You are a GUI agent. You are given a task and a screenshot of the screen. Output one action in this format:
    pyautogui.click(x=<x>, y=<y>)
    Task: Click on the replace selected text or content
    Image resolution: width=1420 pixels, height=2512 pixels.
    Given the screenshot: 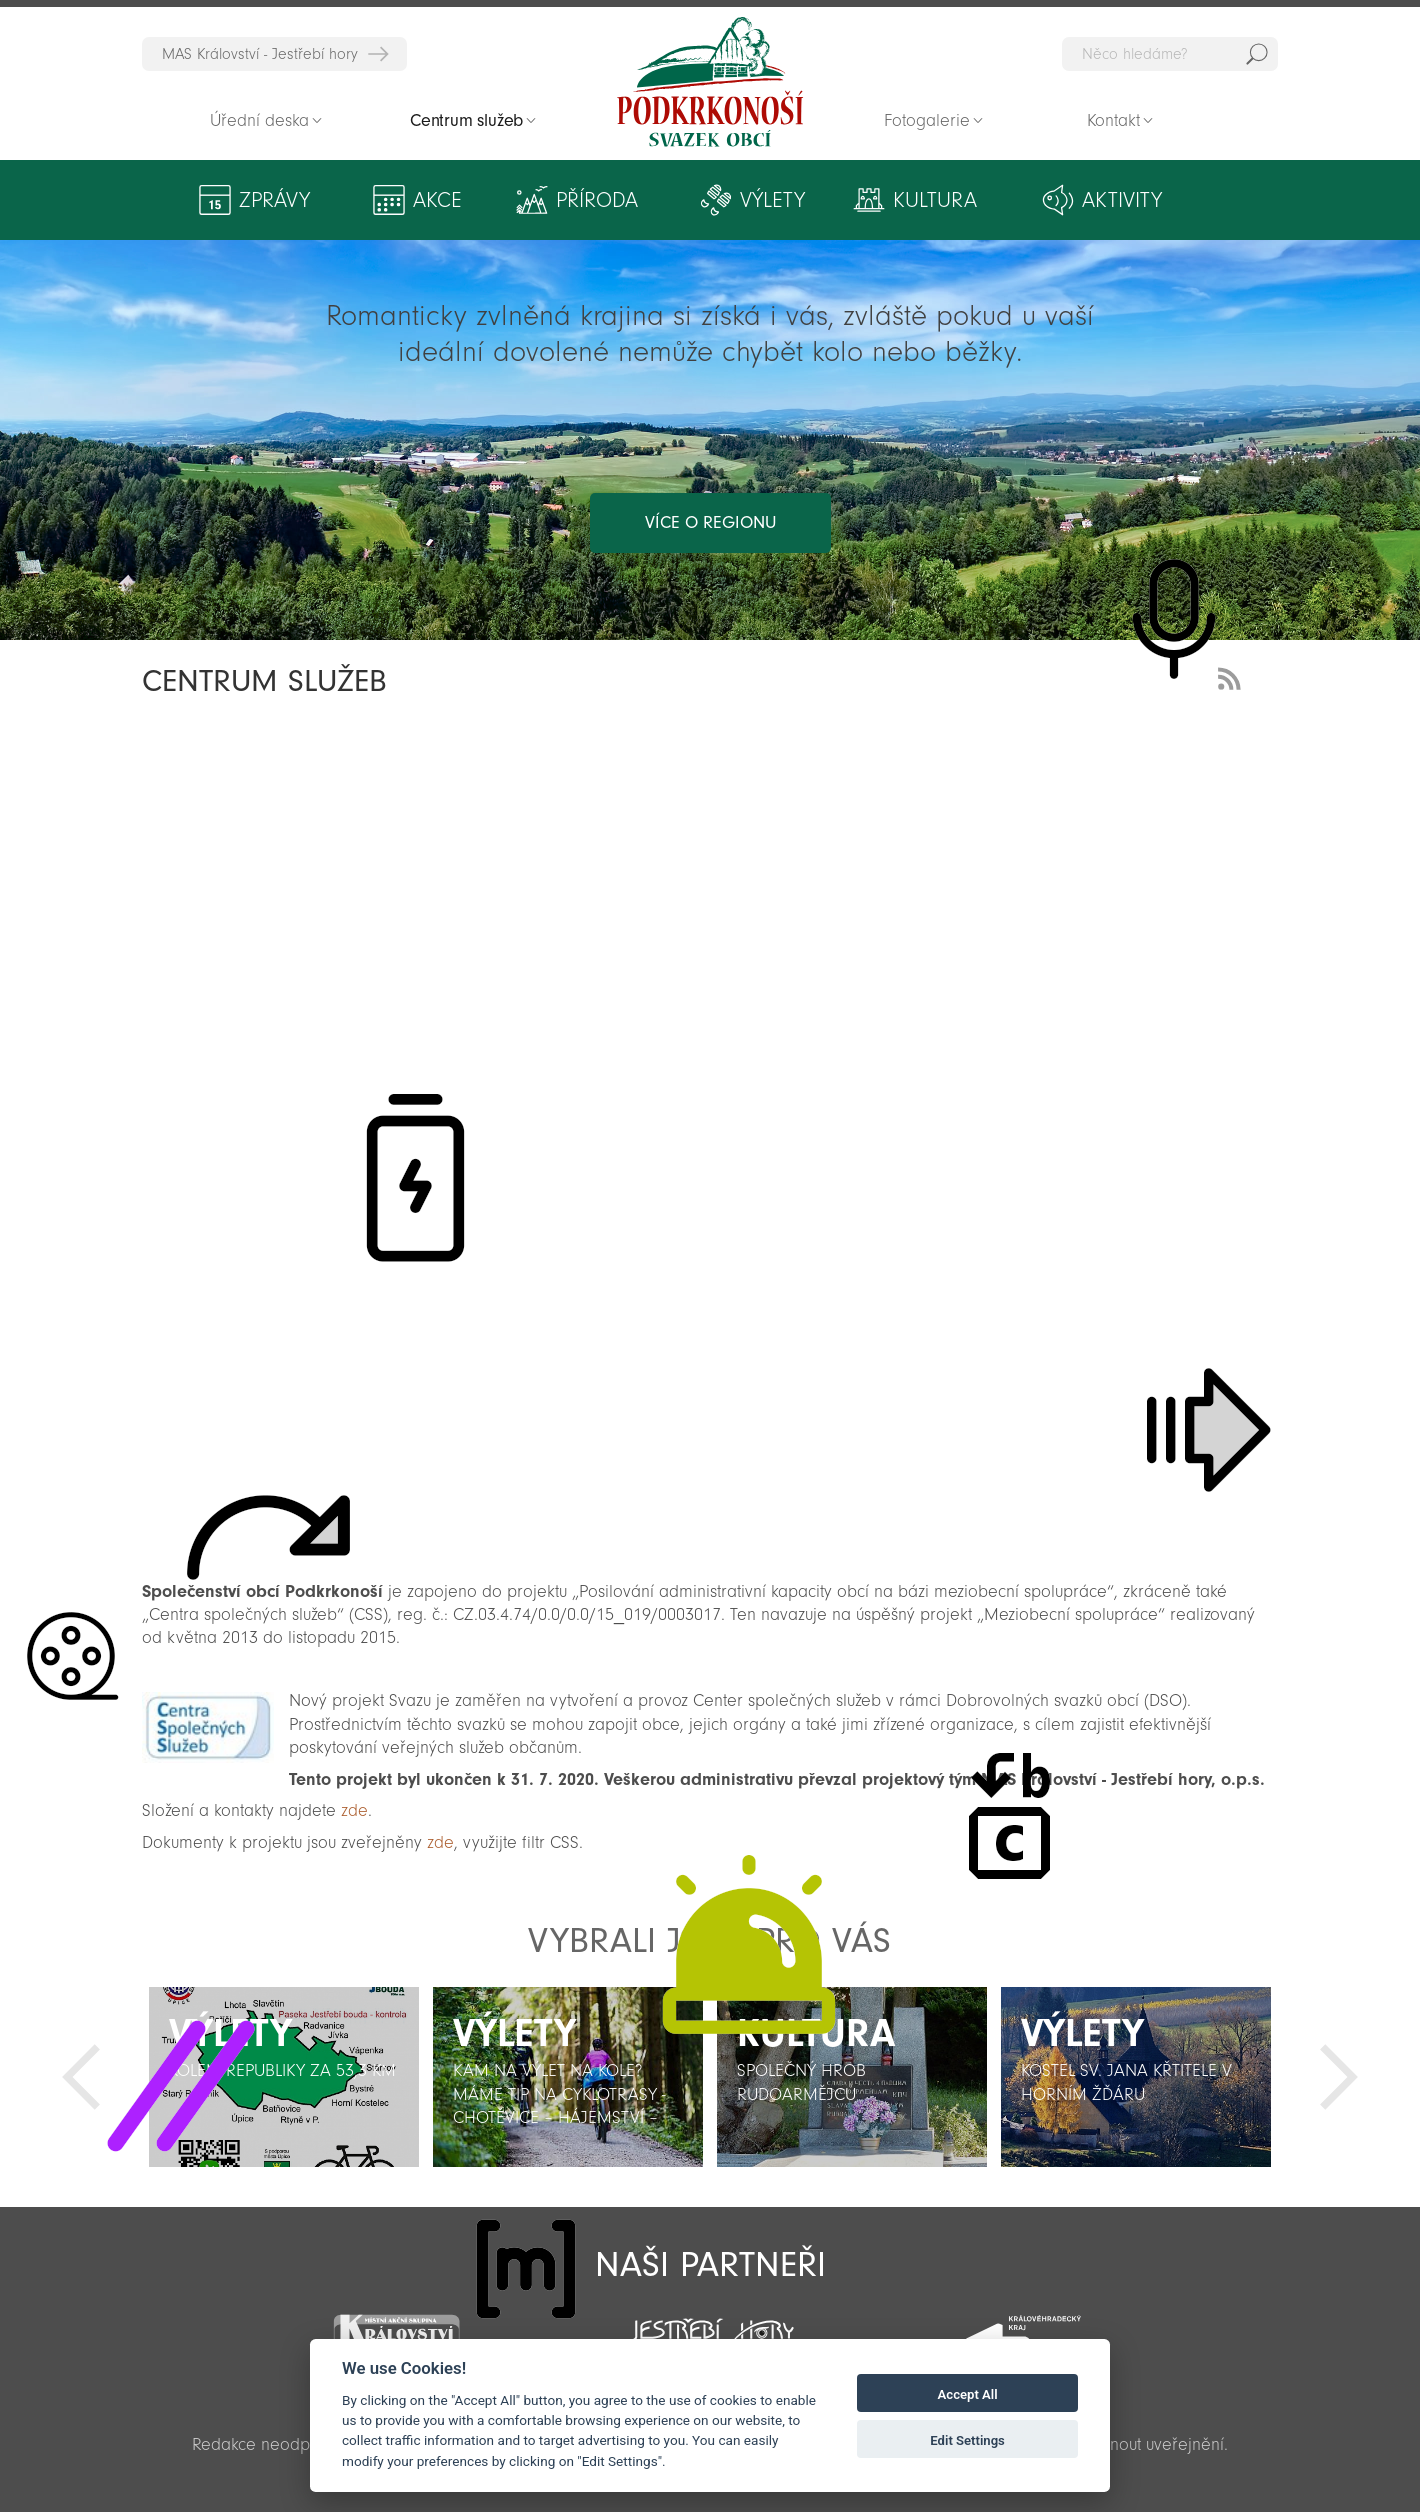 What is the action you would take?
    pyautogui.click(x=1014, y=1816)
    